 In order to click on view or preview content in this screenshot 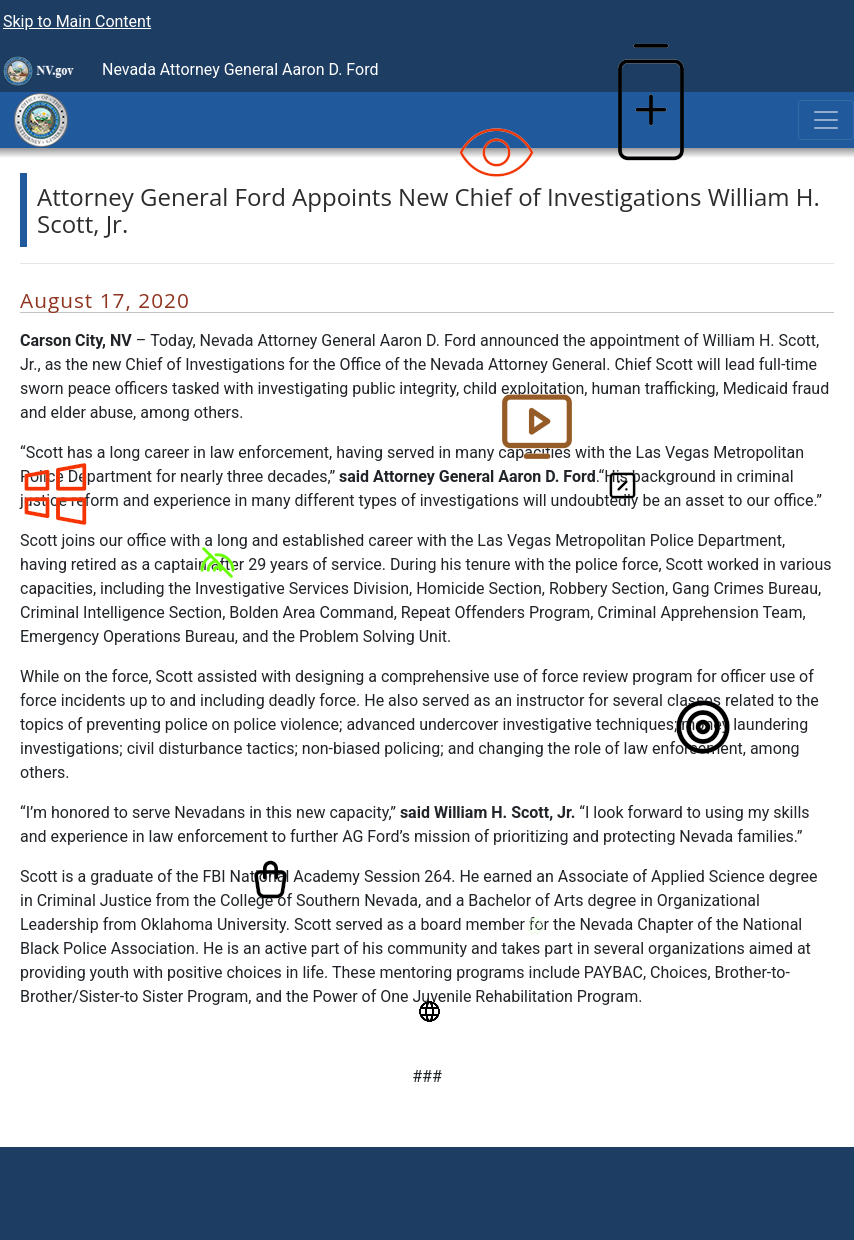, I will do `click(496, 152)`.